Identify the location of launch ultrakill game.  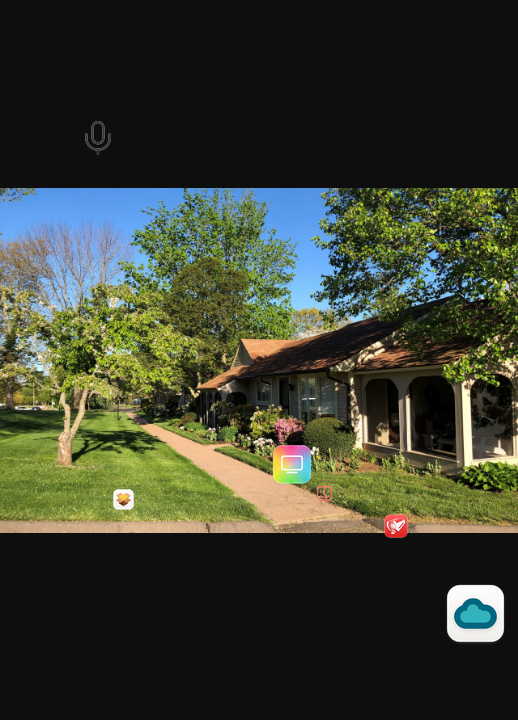
(396, 526).